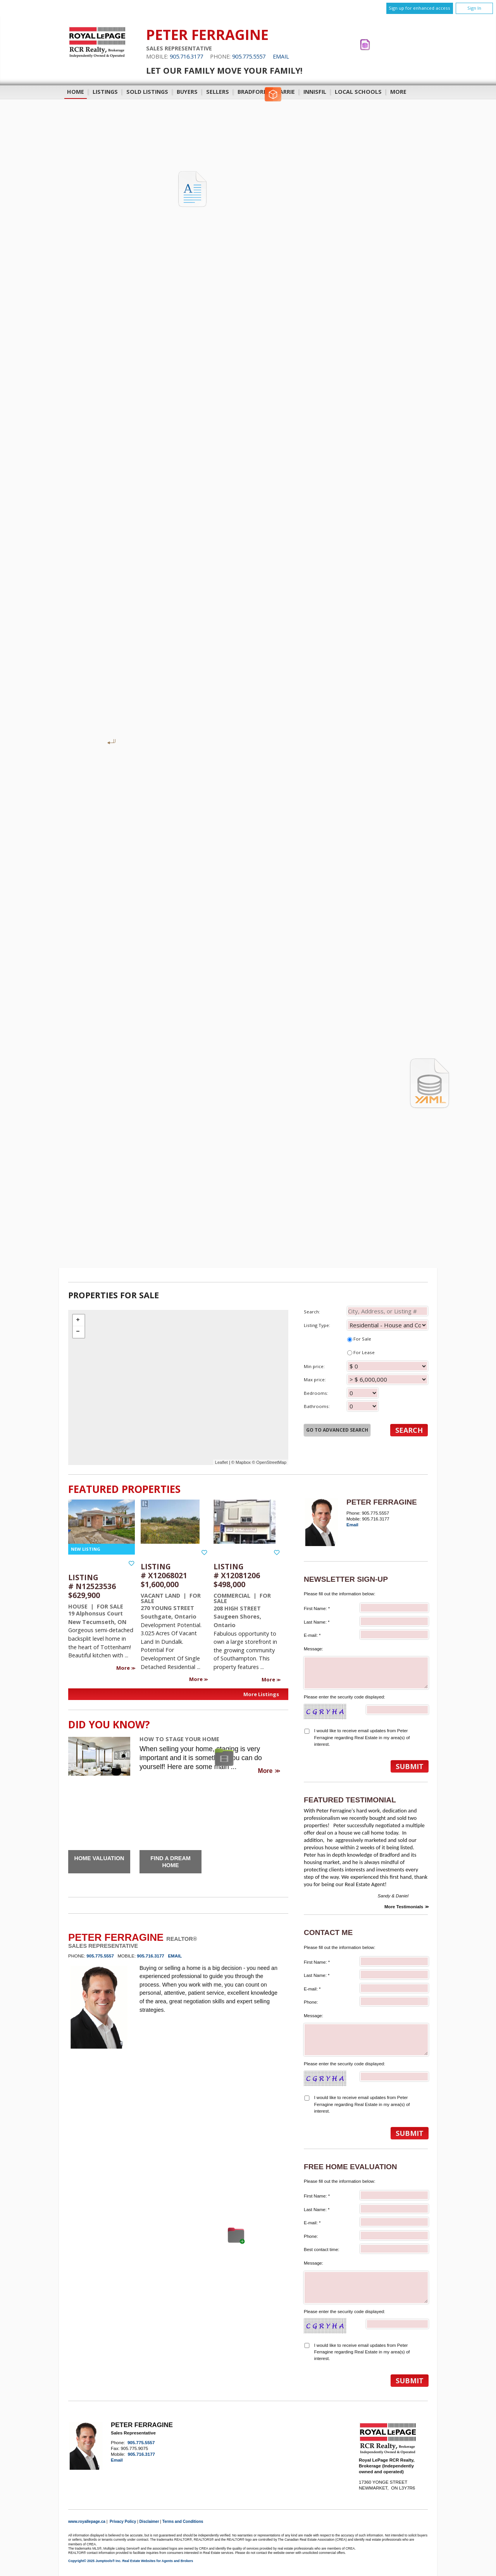  What do you see at coordinates (111, 741) in the screenshot?
I see `reply to all recipients of an email` at bounding box center [111, 741].